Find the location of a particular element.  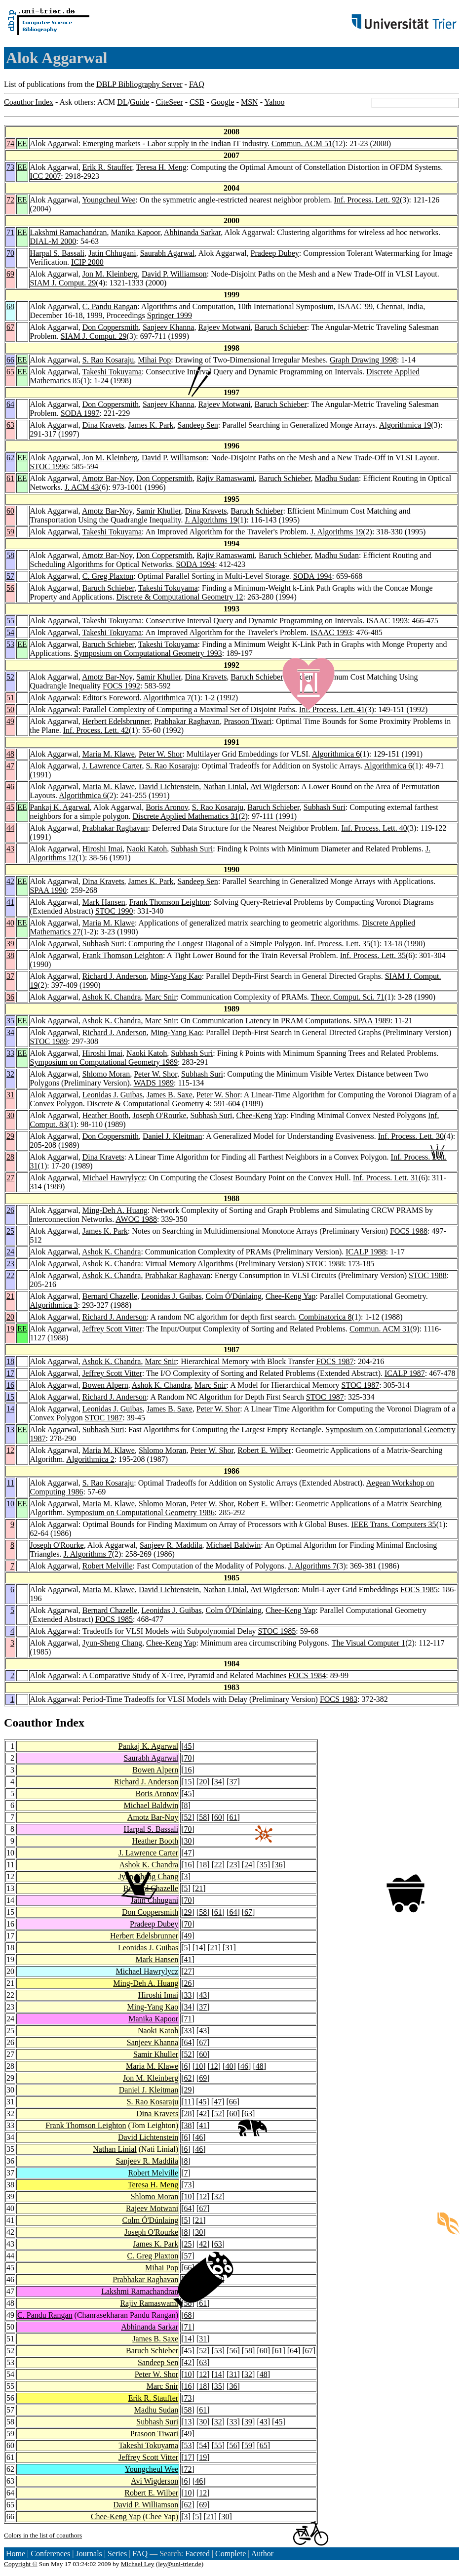

access mining or resource collection game feature is located at coordinates (406, 1892).